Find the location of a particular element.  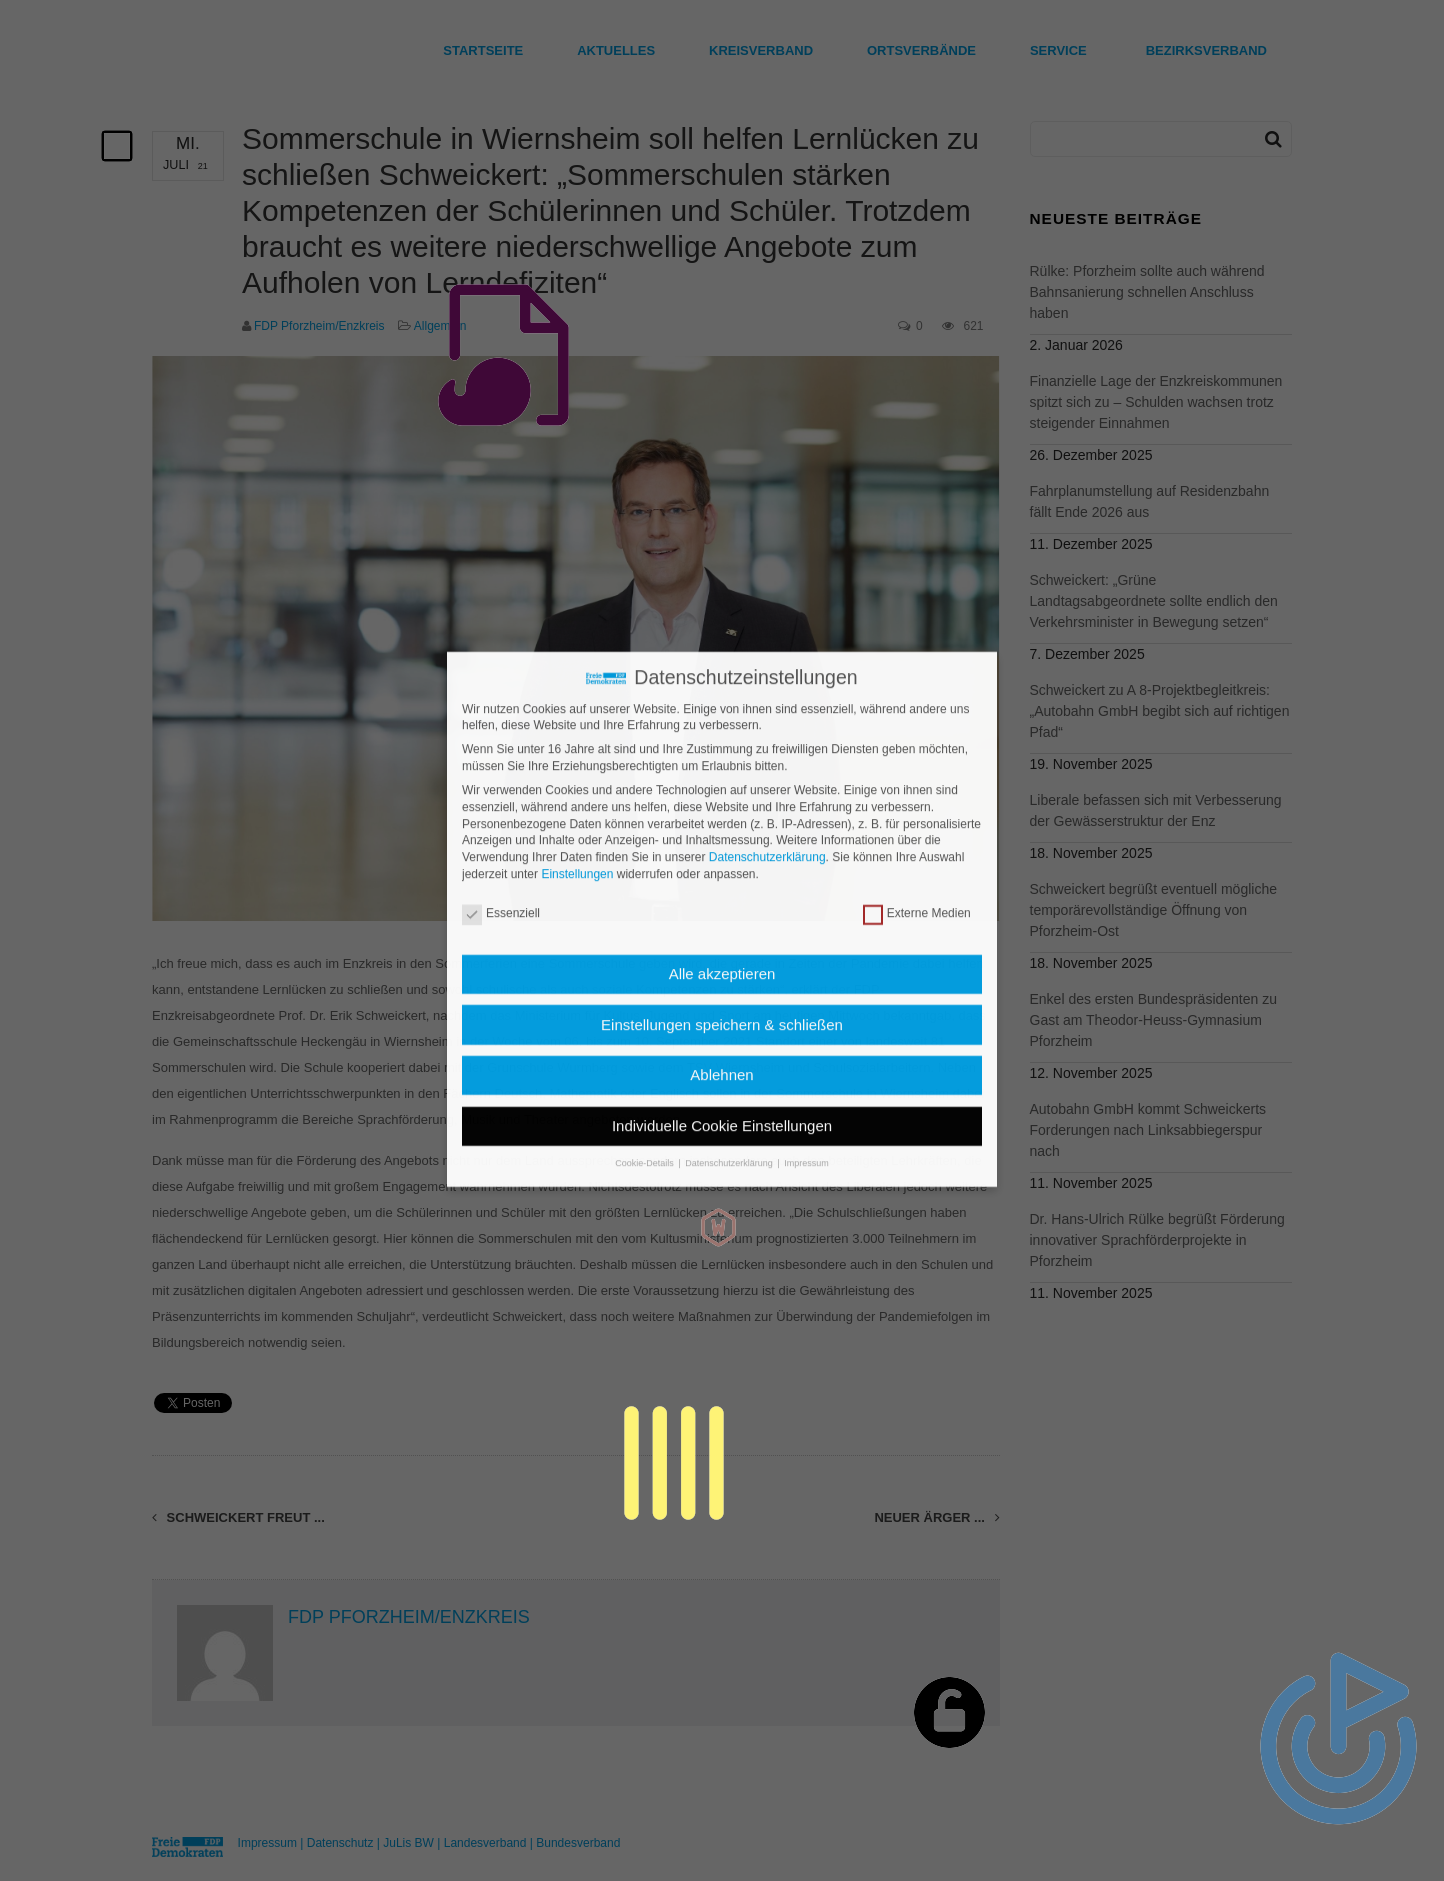

set or track a goal is located at coordinates (1338, 1738).